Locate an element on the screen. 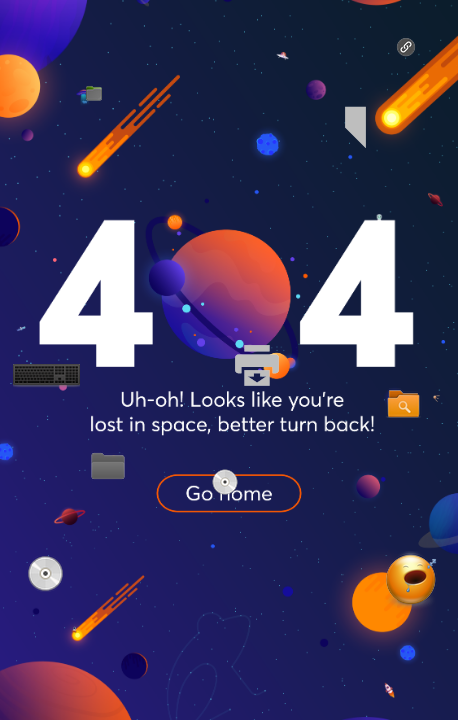 This screenshot has width=458, height=720. indicates a symbolic link or alias to another file is located at coordinates (406, 47).